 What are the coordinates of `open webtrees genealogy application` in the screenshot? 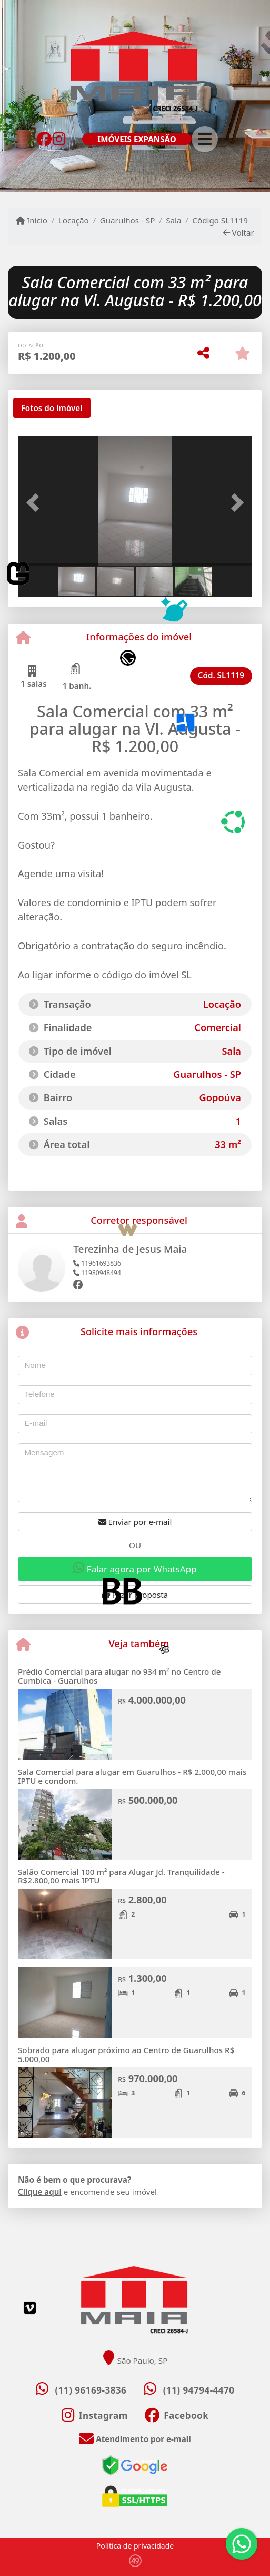 It's located at (127, 1230).